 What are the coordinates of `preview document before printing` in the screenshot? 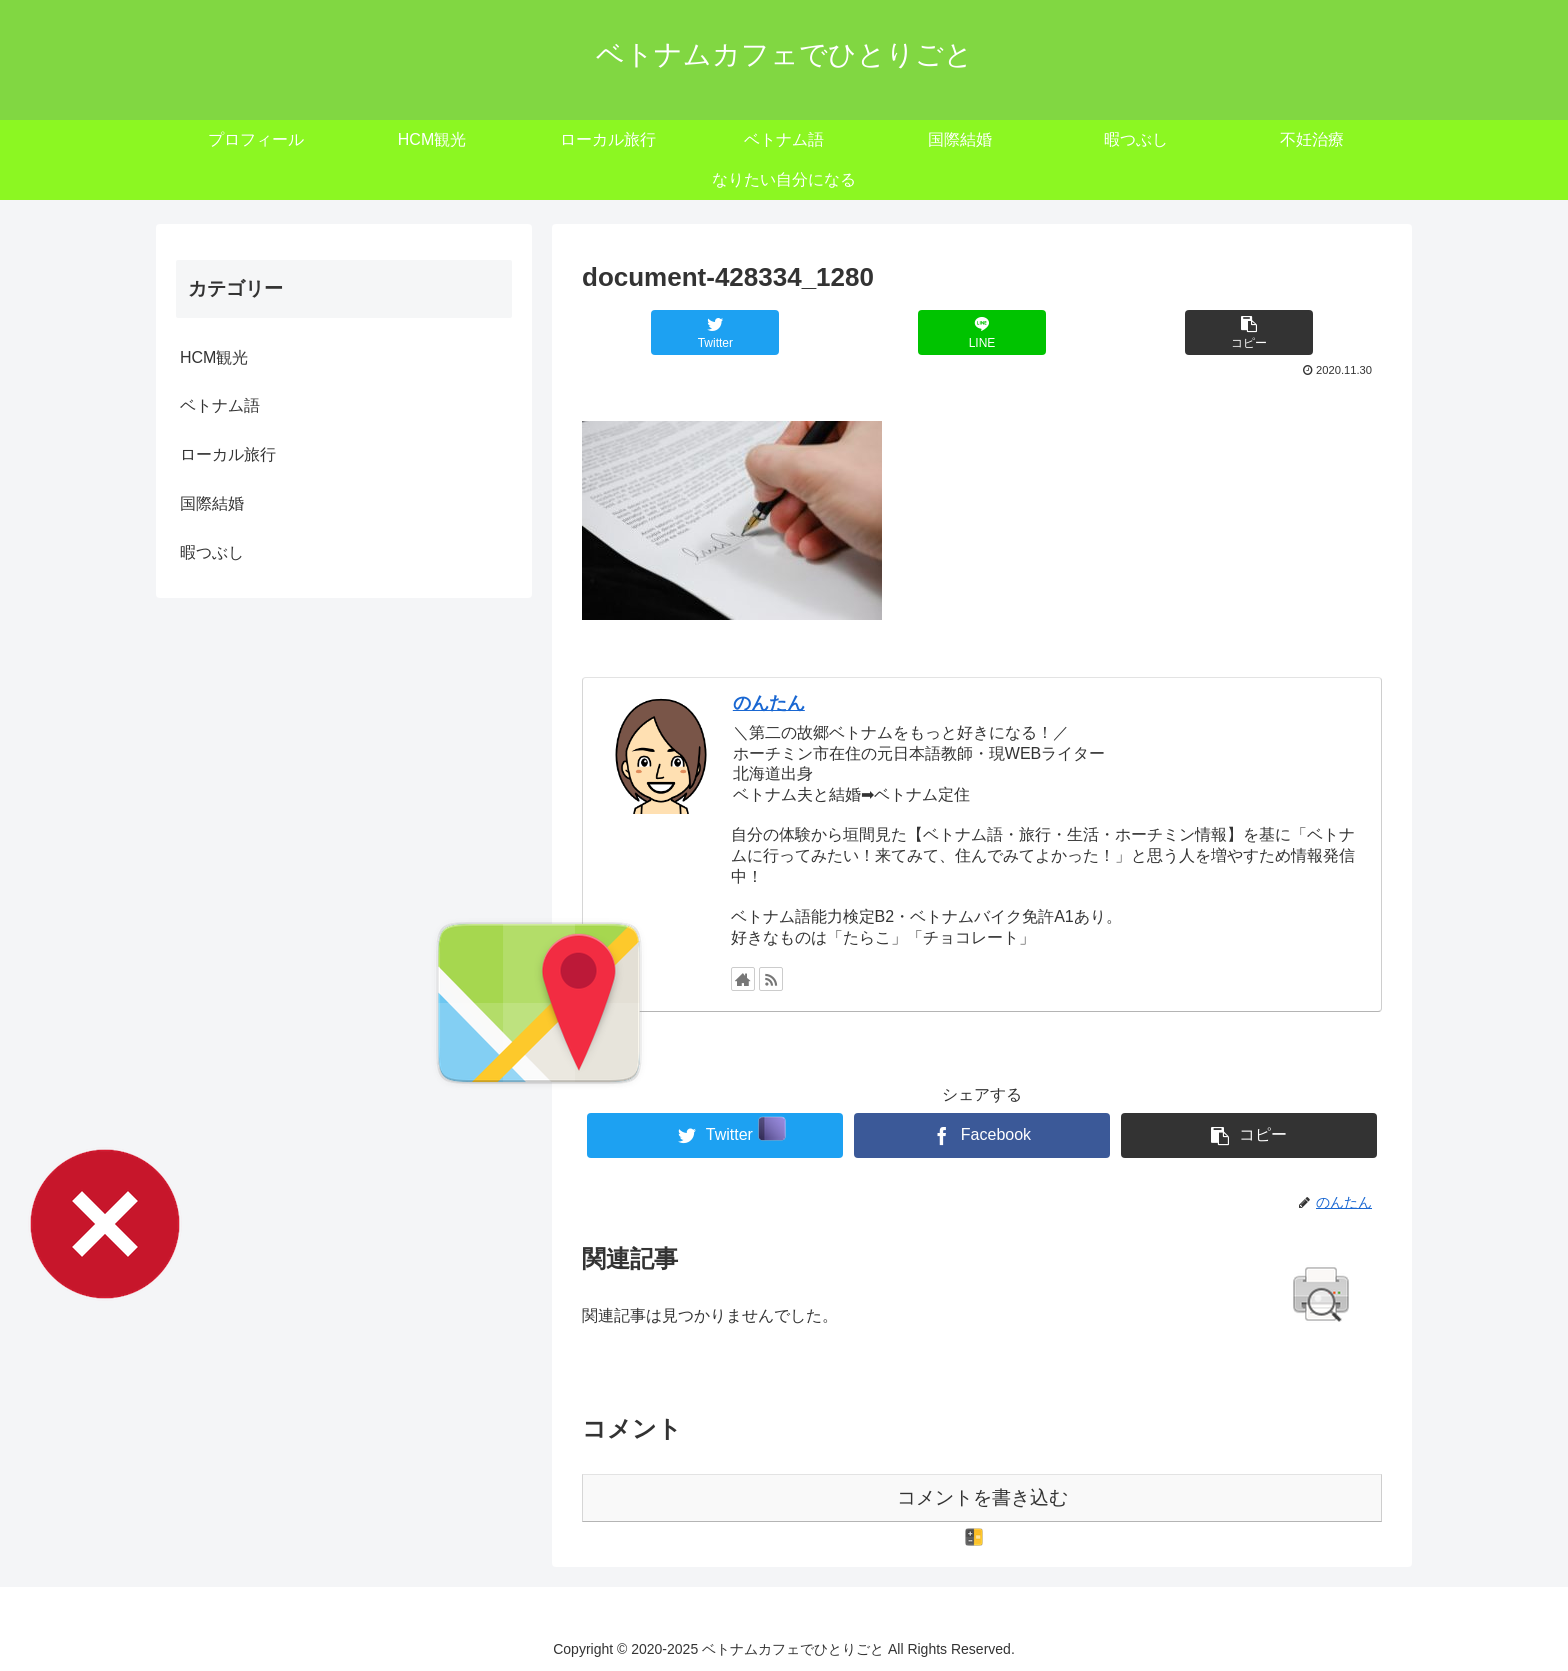 It's located at (1321, 1294).